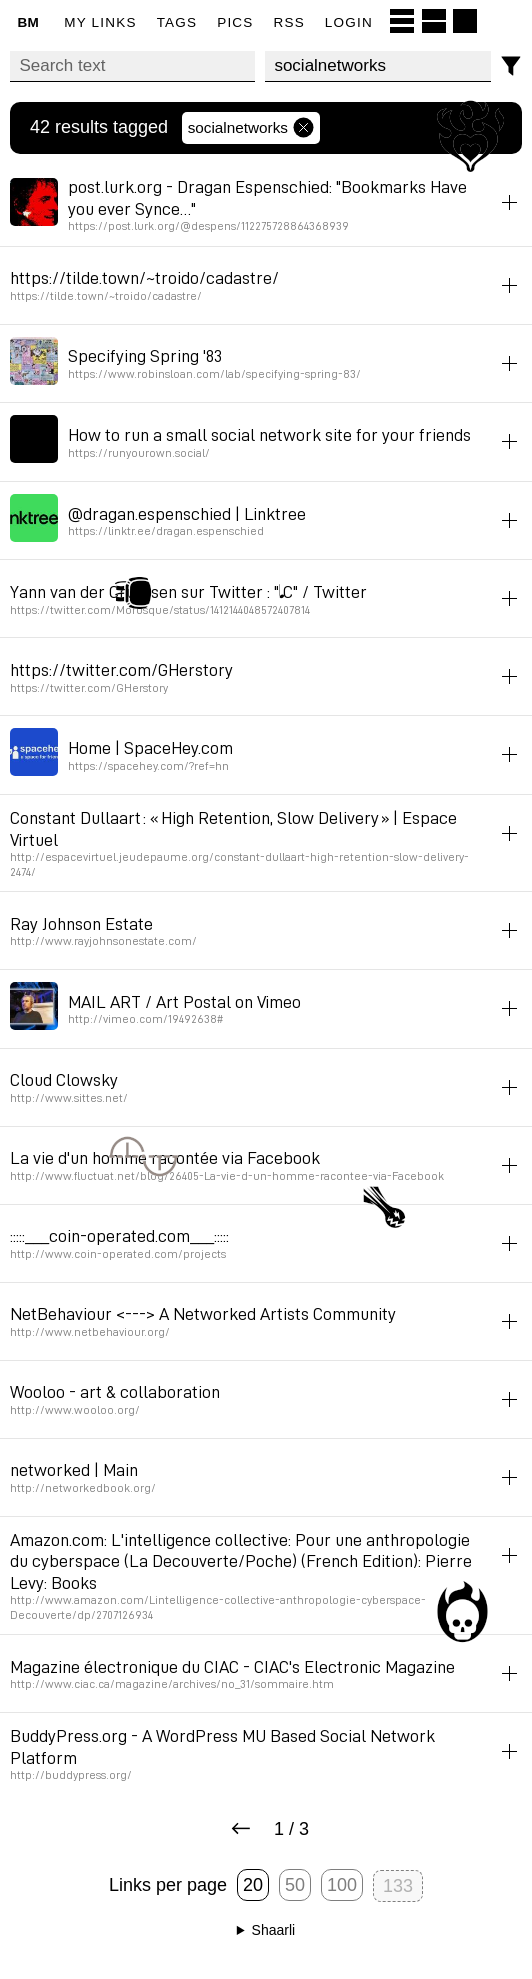 Image resolution: width=532 pixels, height=1979 pixels. I want to click on select knee pad equipment for your character, so click(133, 593).